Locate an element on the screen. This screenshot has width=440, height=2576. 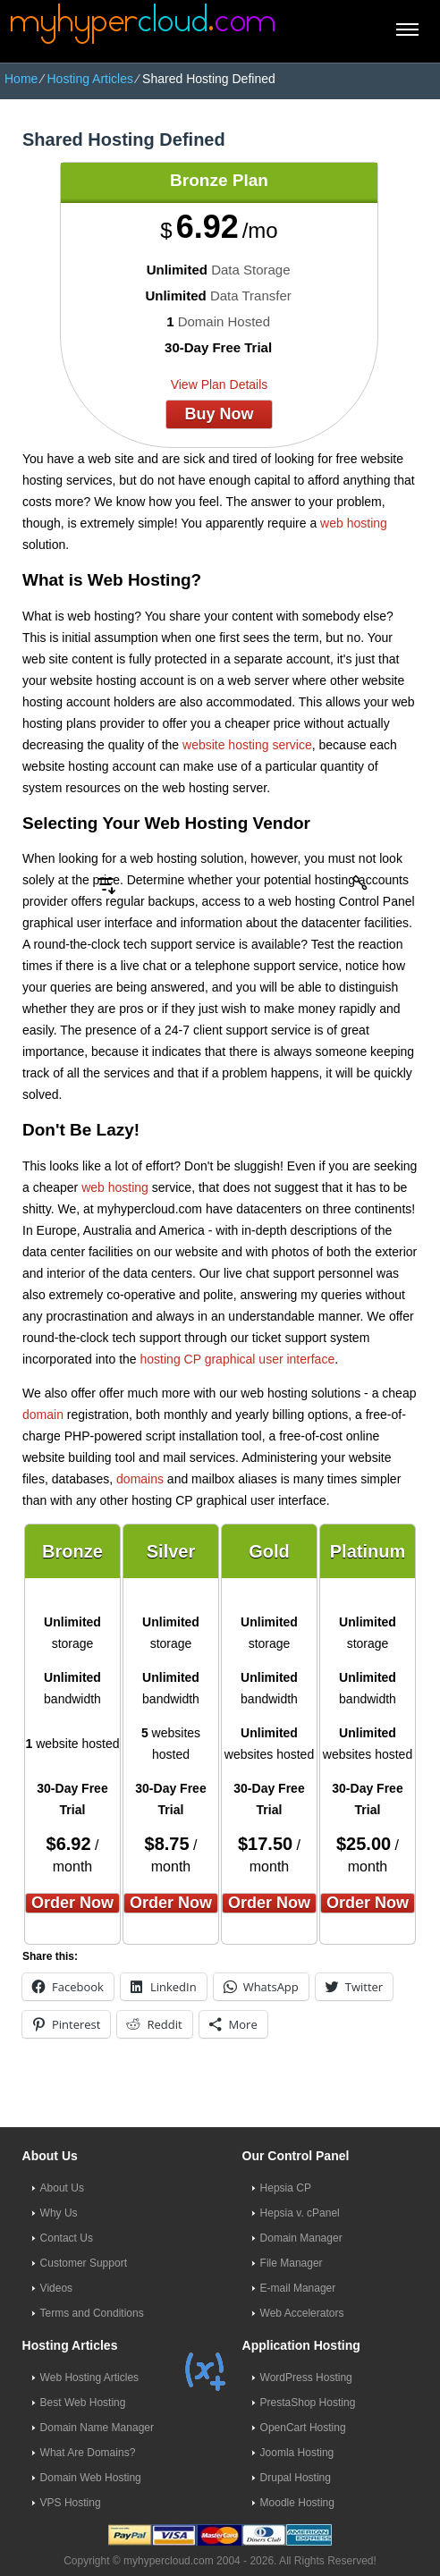
sort or filter items in descending order is located at coordinates (106, 884).